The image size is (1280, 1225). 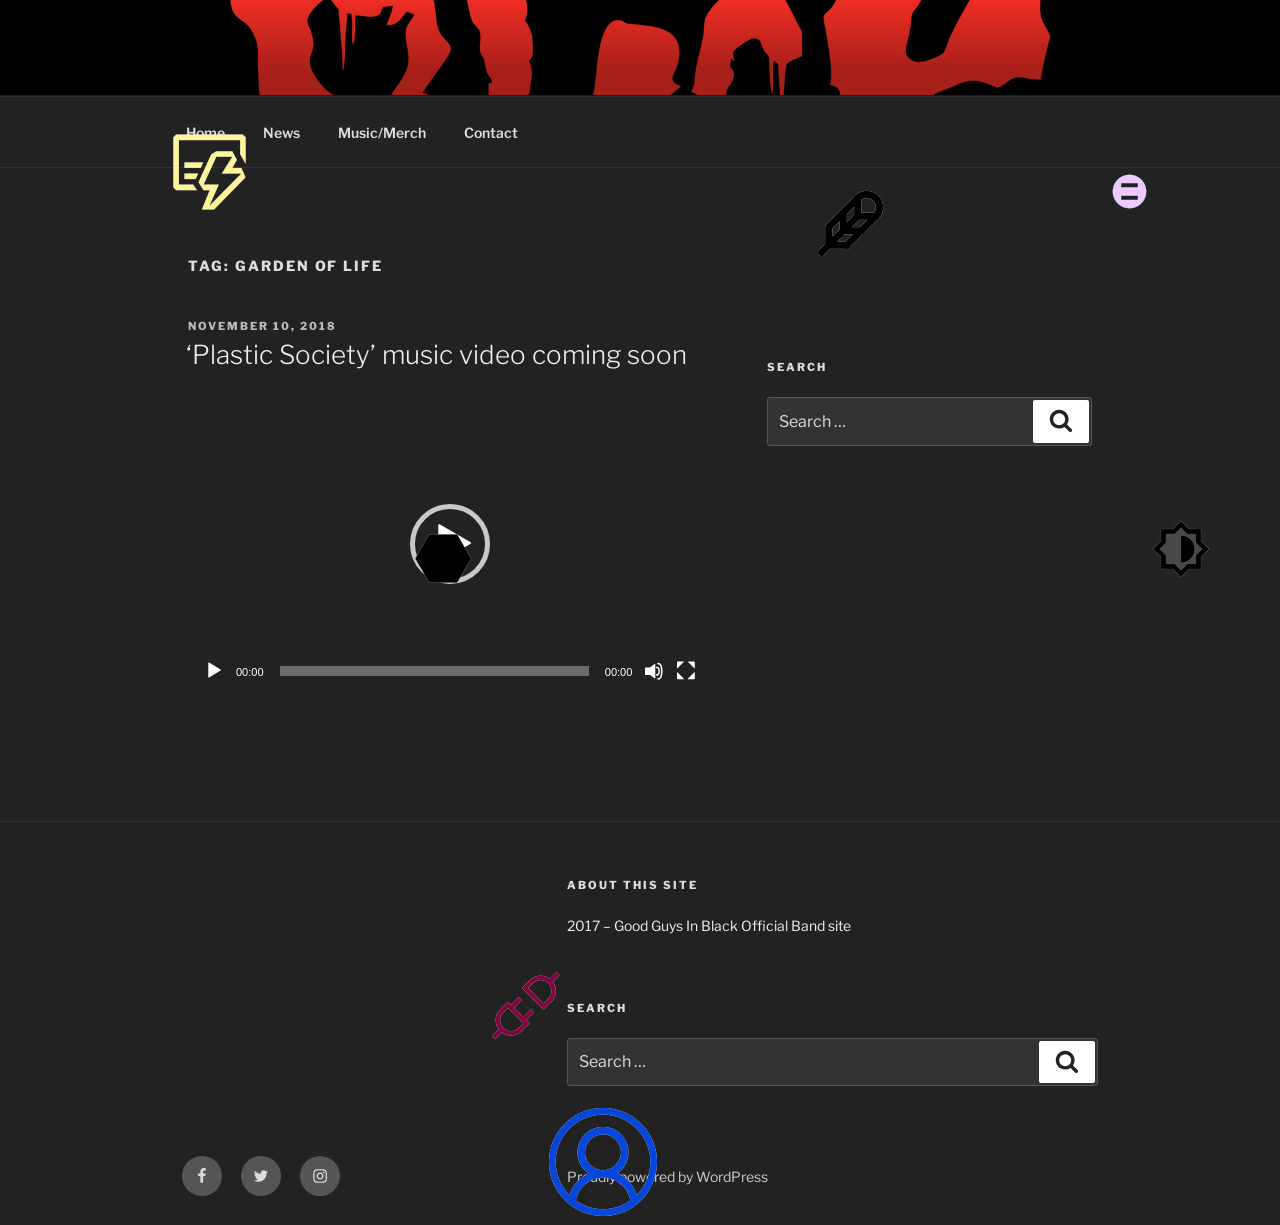 What do you see at coordinates (603, 1162) in the screenshot?
I see `access your account settings` at bounding box center [603, 1162].